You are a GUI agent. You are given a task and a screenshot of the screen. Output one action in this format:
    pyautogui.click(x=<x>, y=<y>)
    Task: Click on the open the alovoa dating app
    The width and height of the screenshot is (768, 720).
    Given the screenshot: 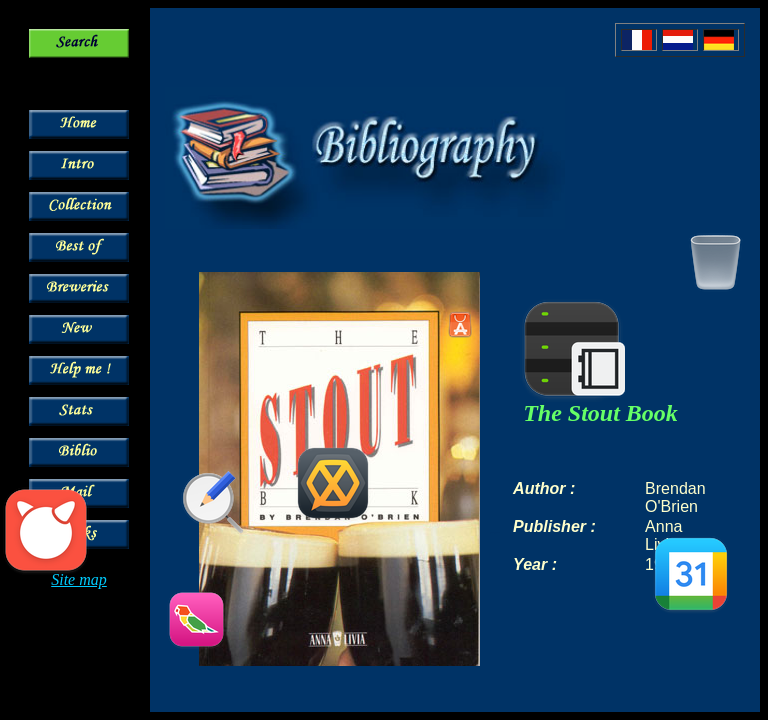 What is the action you would take?
    pyautogui.click(x=196, y=619)
    